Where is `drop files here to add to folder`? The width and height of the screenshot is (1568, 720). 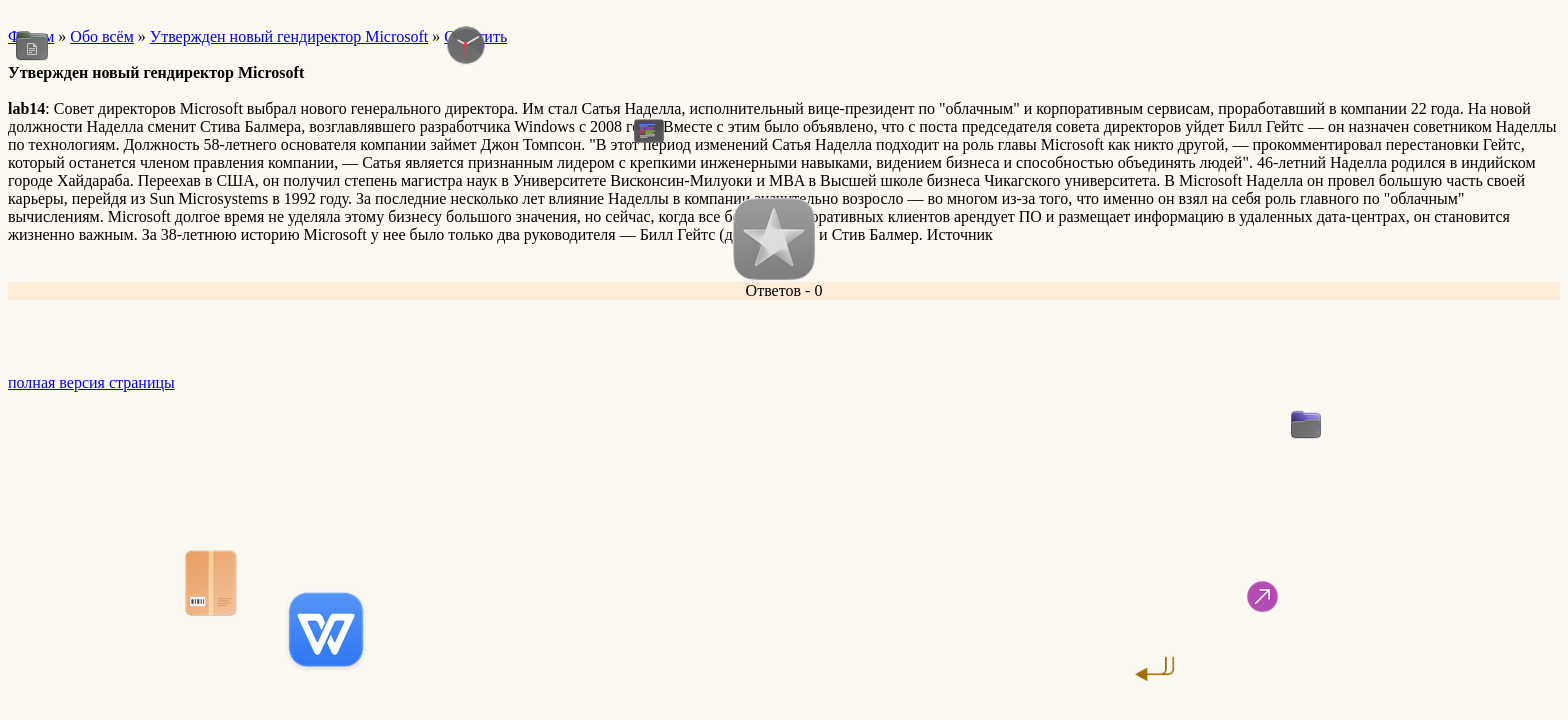
drop files here to add to folder is located at coordinates (1306, 424).